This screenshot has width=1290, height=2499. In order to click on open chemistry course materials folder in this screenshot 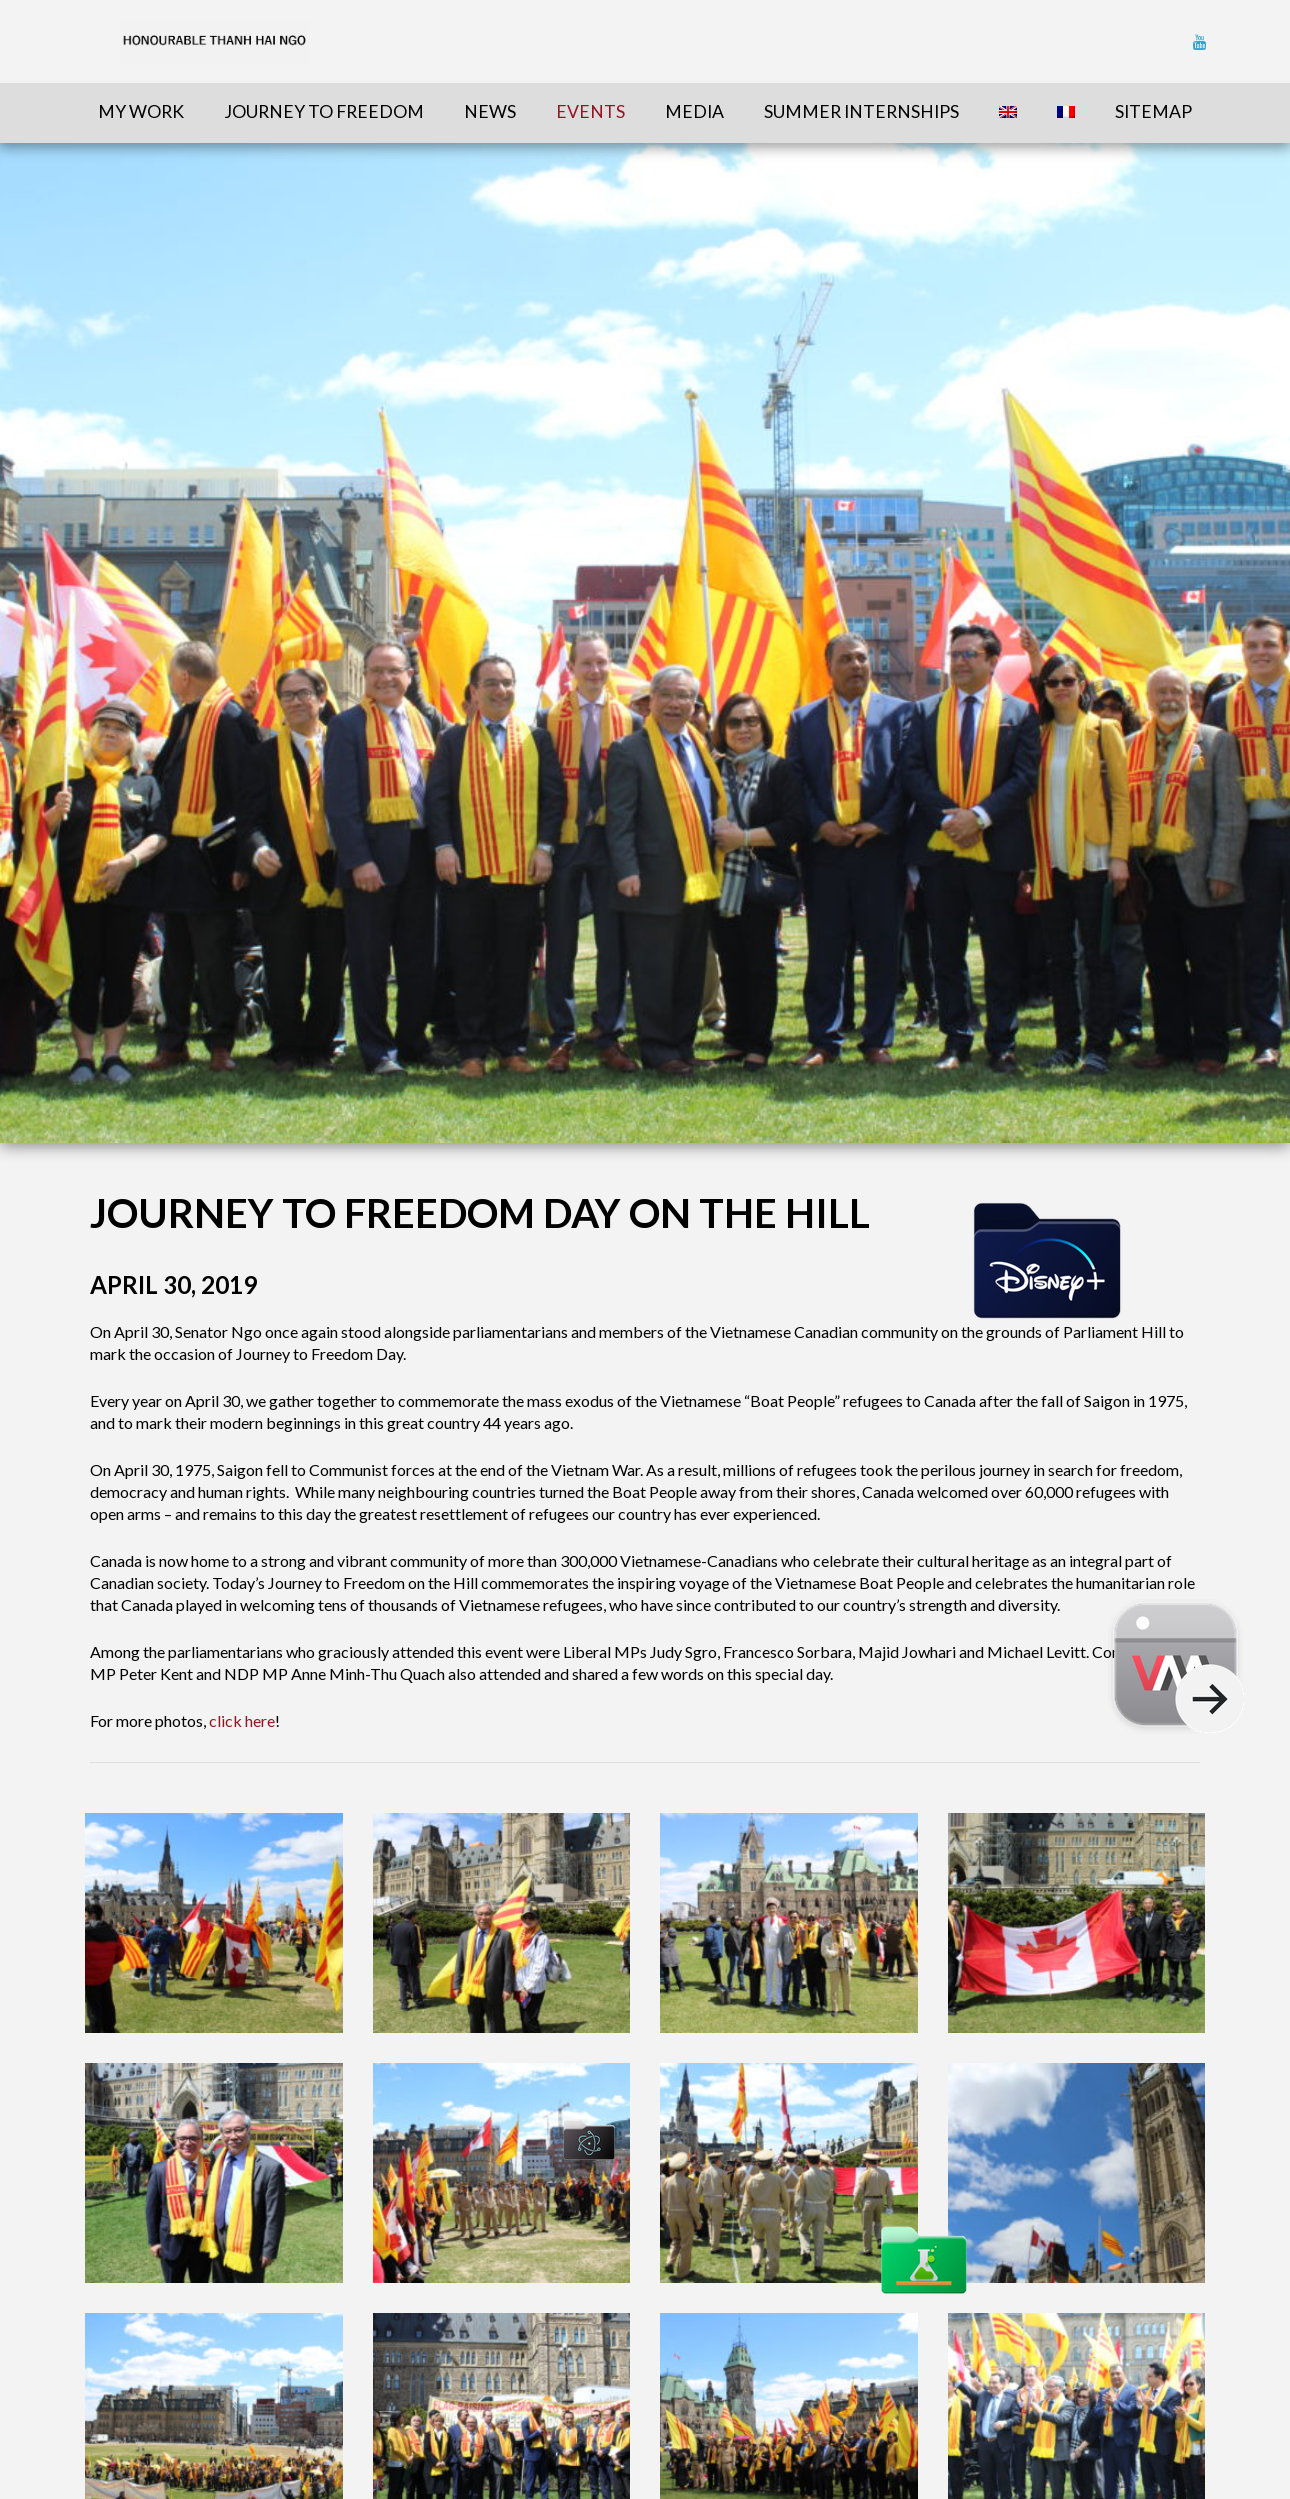, I will do `click(923, 2262)`.